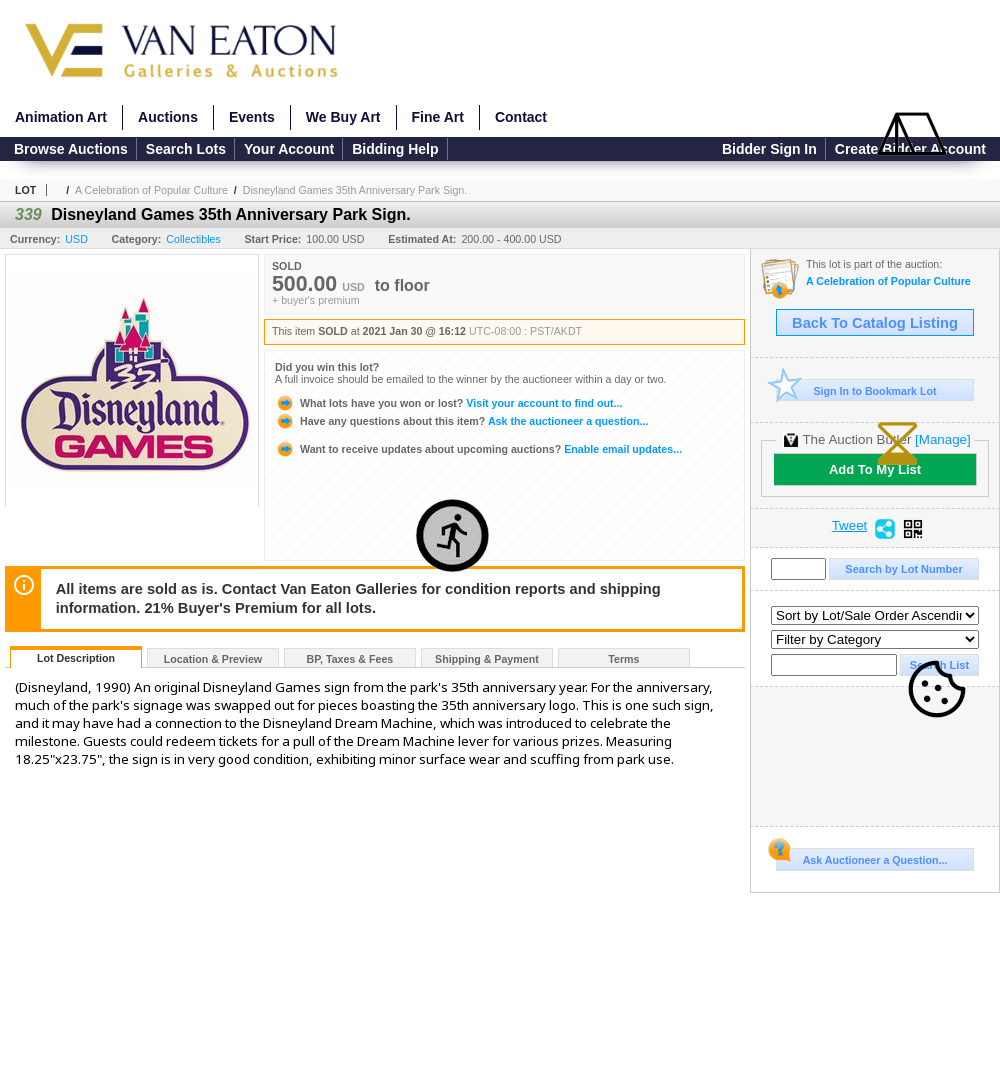 This screenshot has width=1000, height=1090. What do you see at coordinates (897, 443) in the screenshot?
I see `indicates time is running low` at bounding box center [897, 443].